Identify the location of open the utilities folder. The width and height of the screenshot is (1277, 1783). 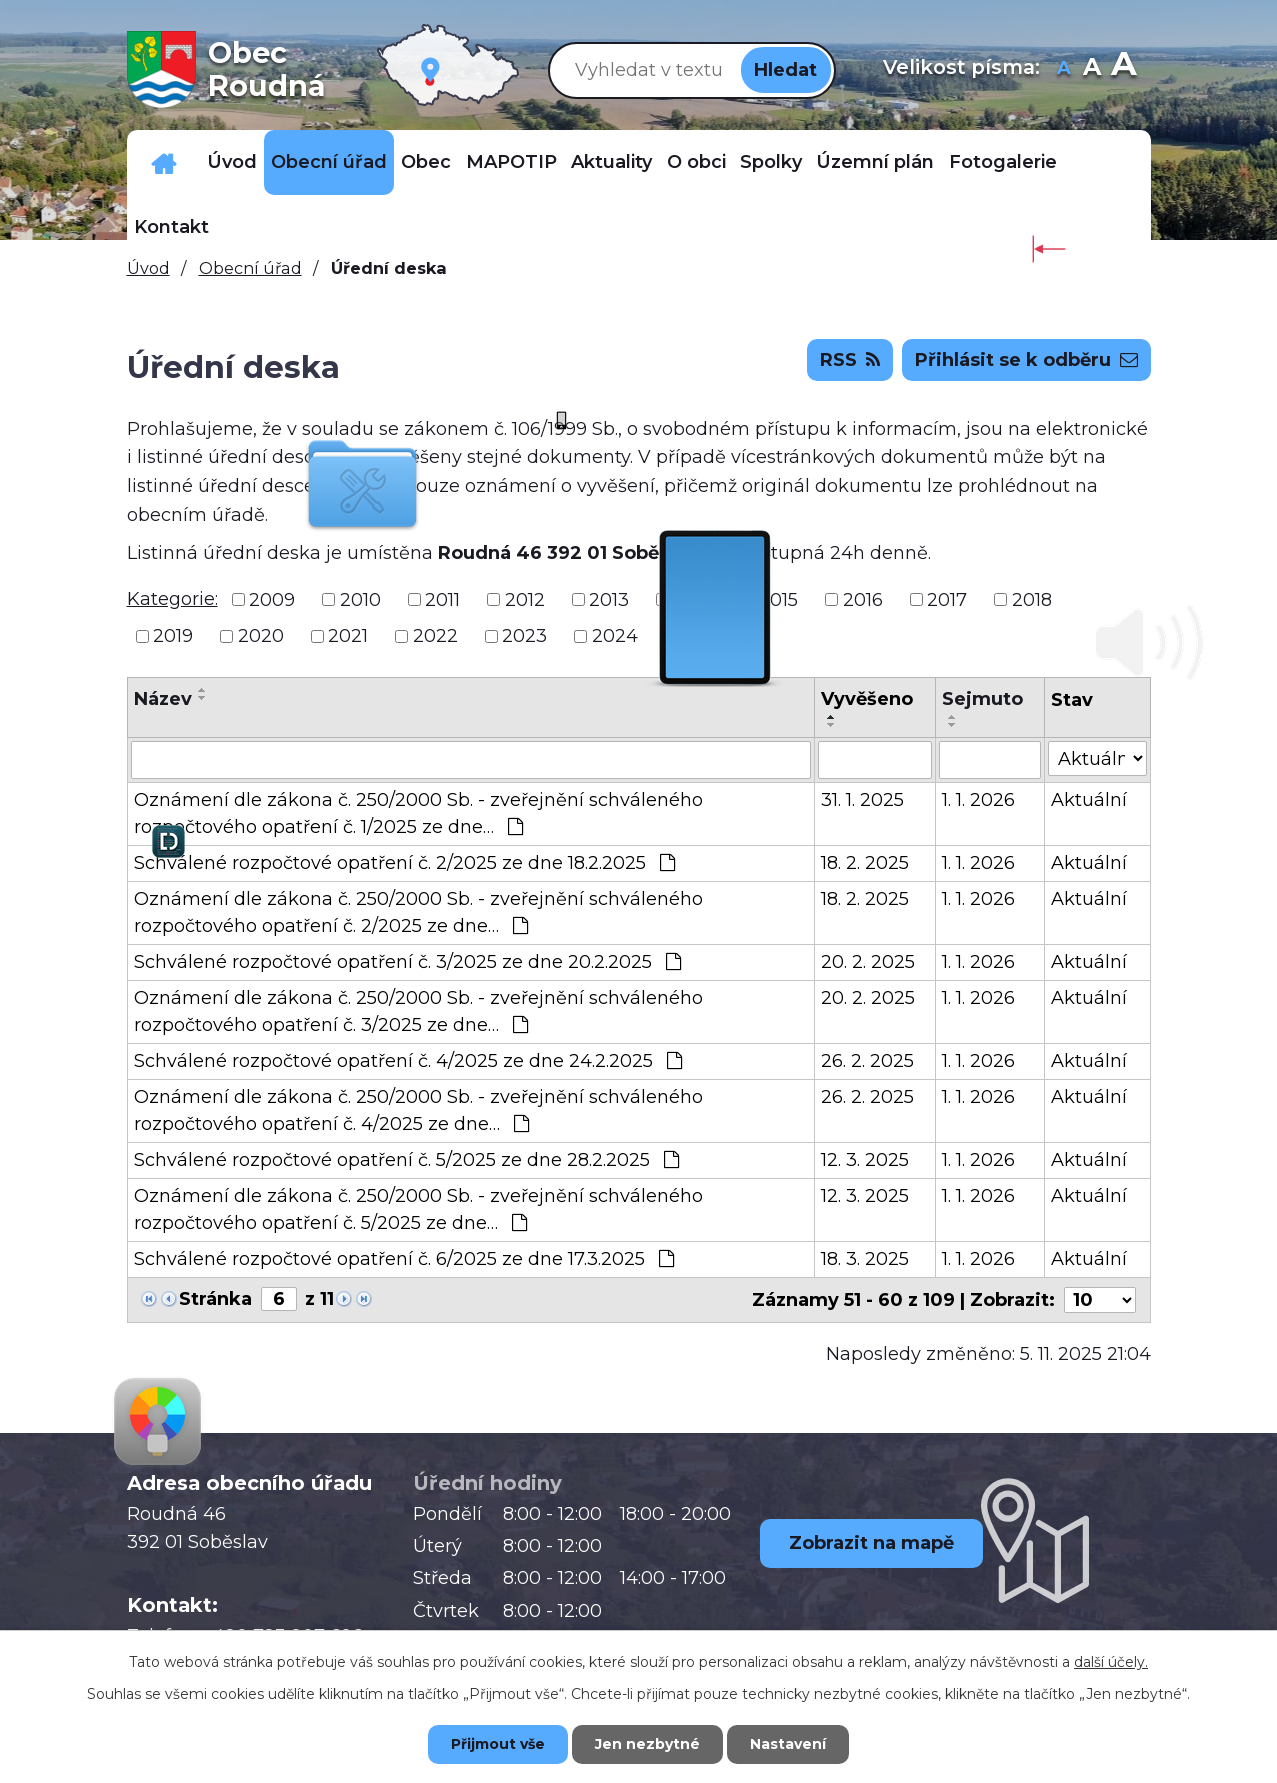
(362, 483).